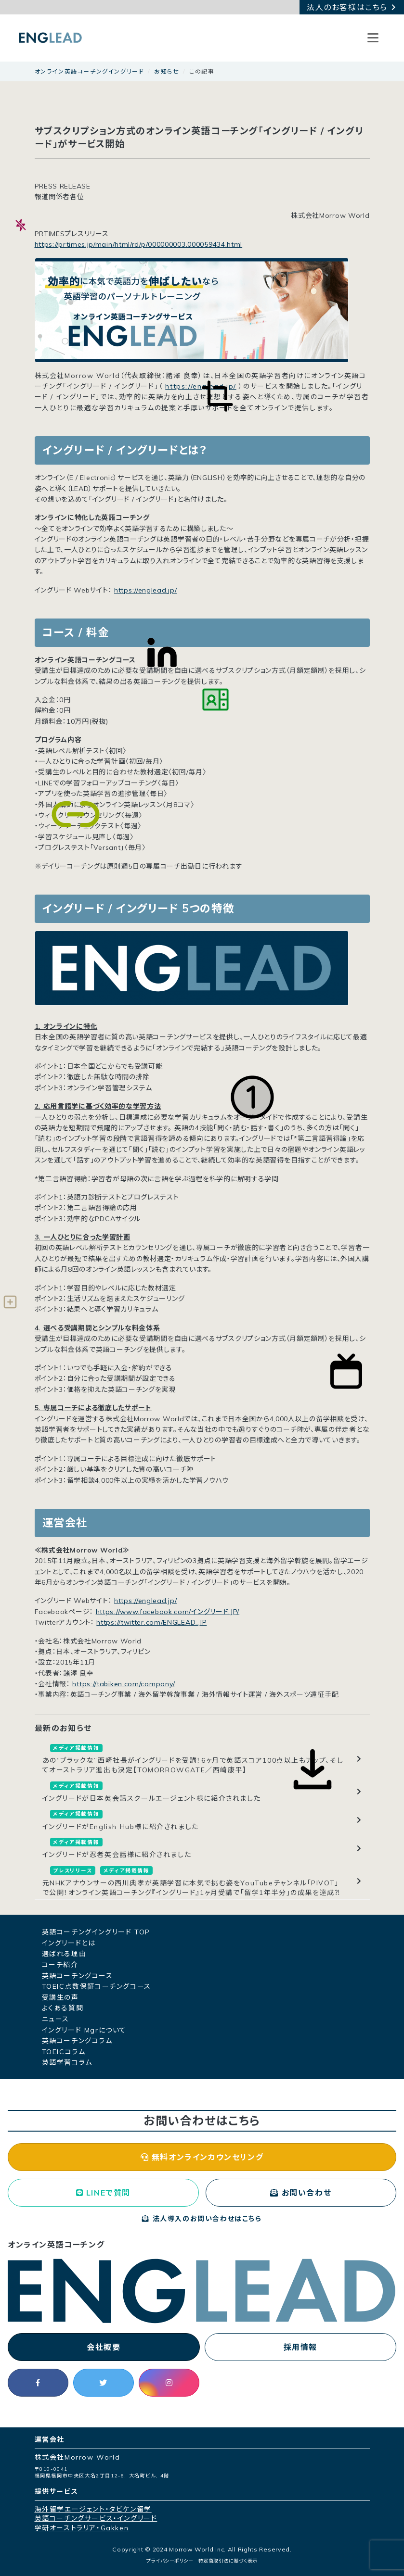 Image resolution: width=404 pixels, height=2576 pixels. Describe the element at coordinates (346, 1371) in the screenshot. I see `access tv or video streaming` at that location.